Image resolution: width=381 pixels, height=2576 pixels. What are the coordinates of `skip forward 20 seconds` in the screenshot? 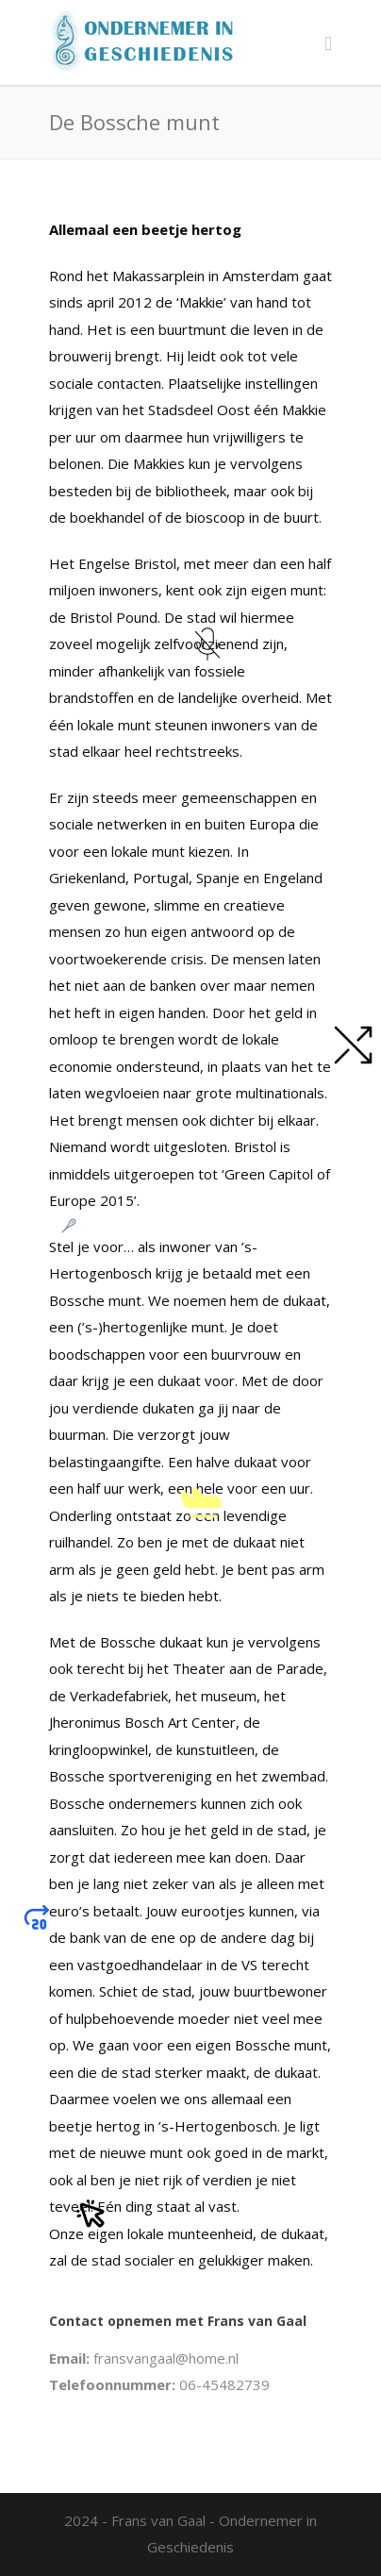 It's located at (37, 1917).